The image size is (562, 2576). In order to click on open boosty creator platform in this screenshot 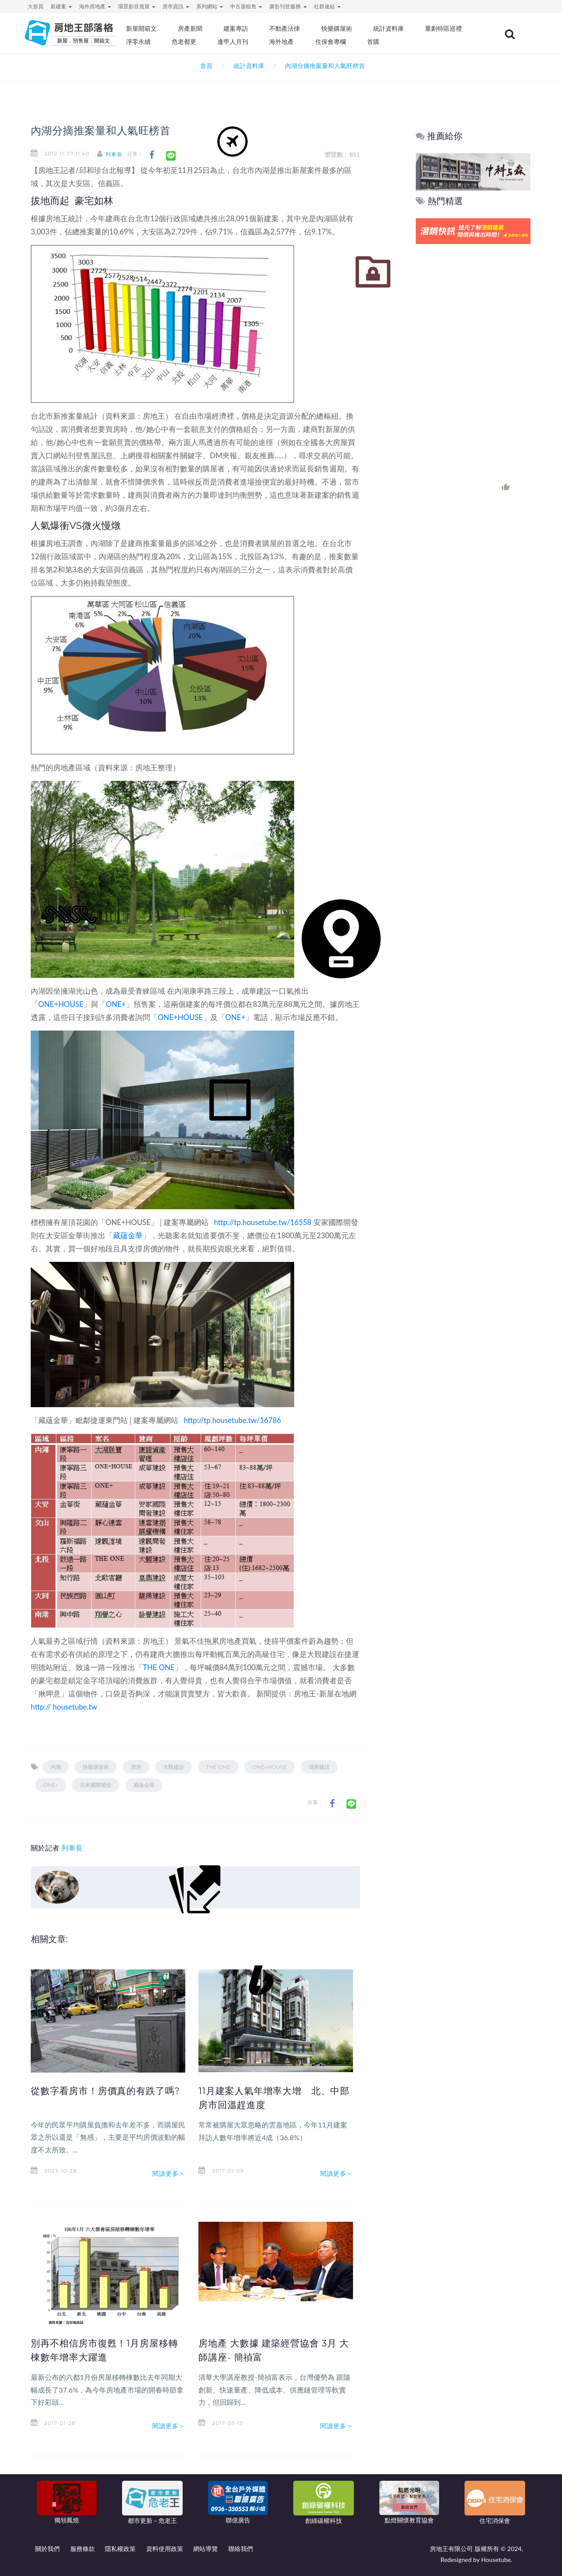, I will do `click(261, 1980)`.